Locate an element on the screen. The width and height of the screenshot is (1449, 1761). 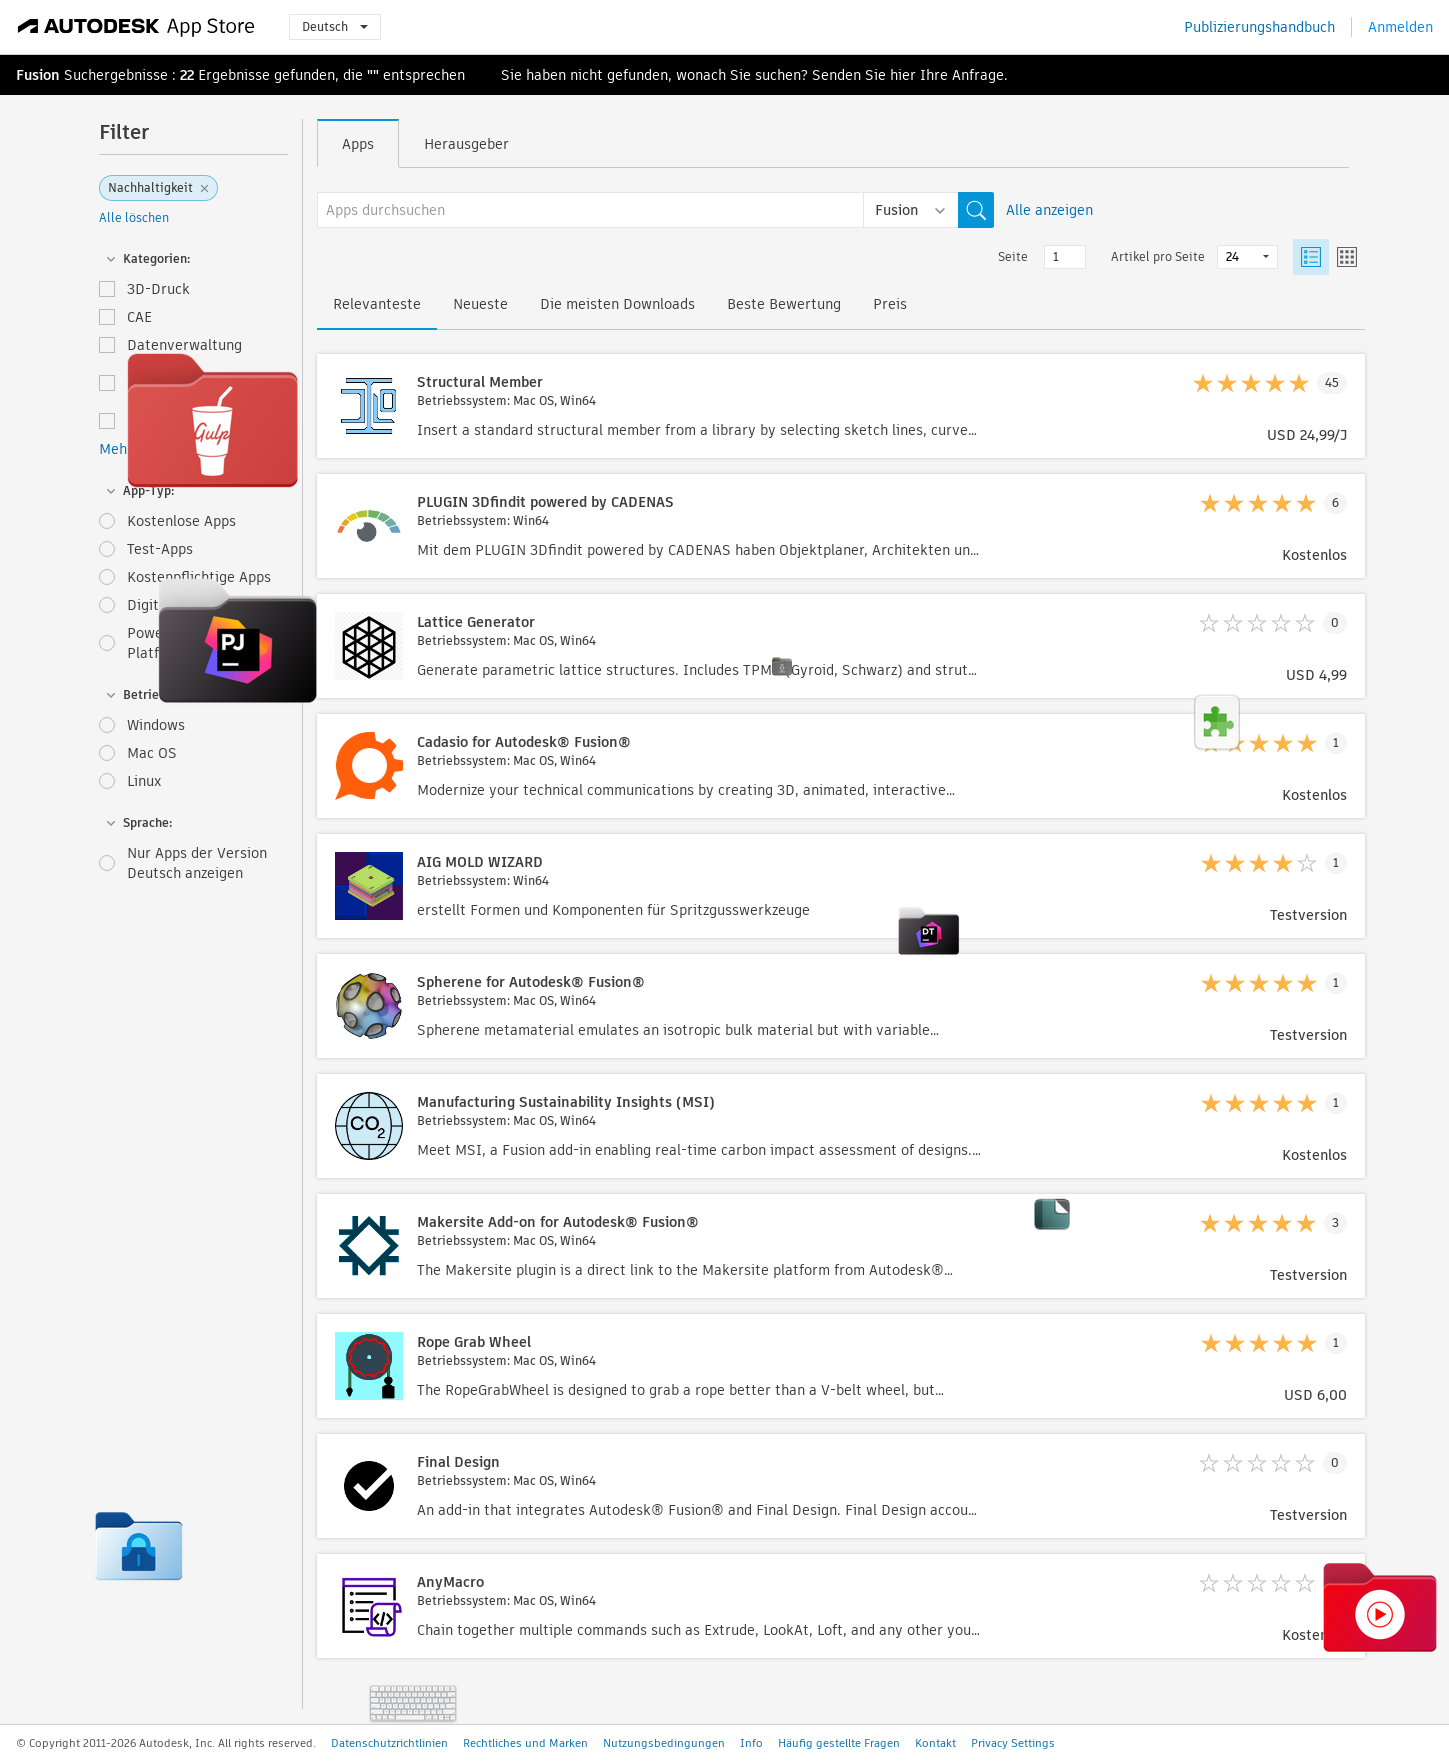
extension or plugin file type is located at coordinates (1217, 722).